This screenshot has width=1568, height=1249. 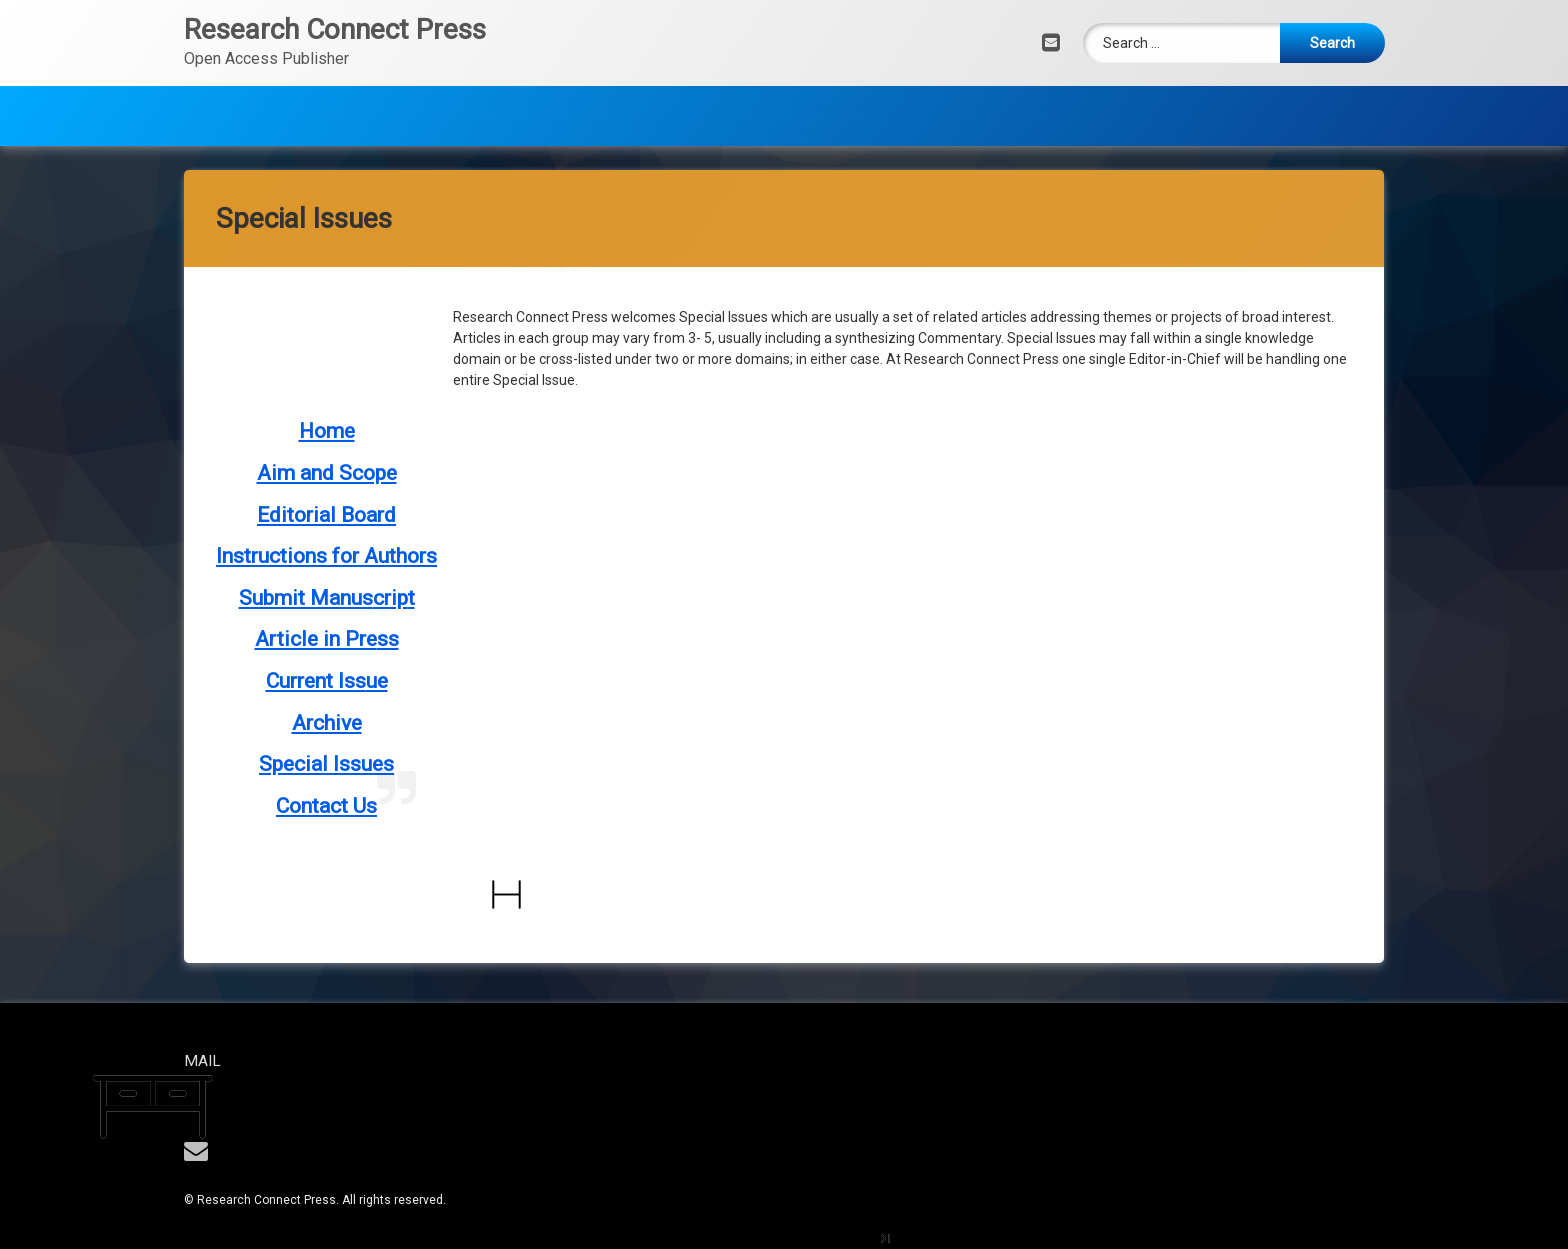 What do you see at coordinates (506, 894) in the screenshot?
I see `format text as a heading` at bounding box center [506, 894].